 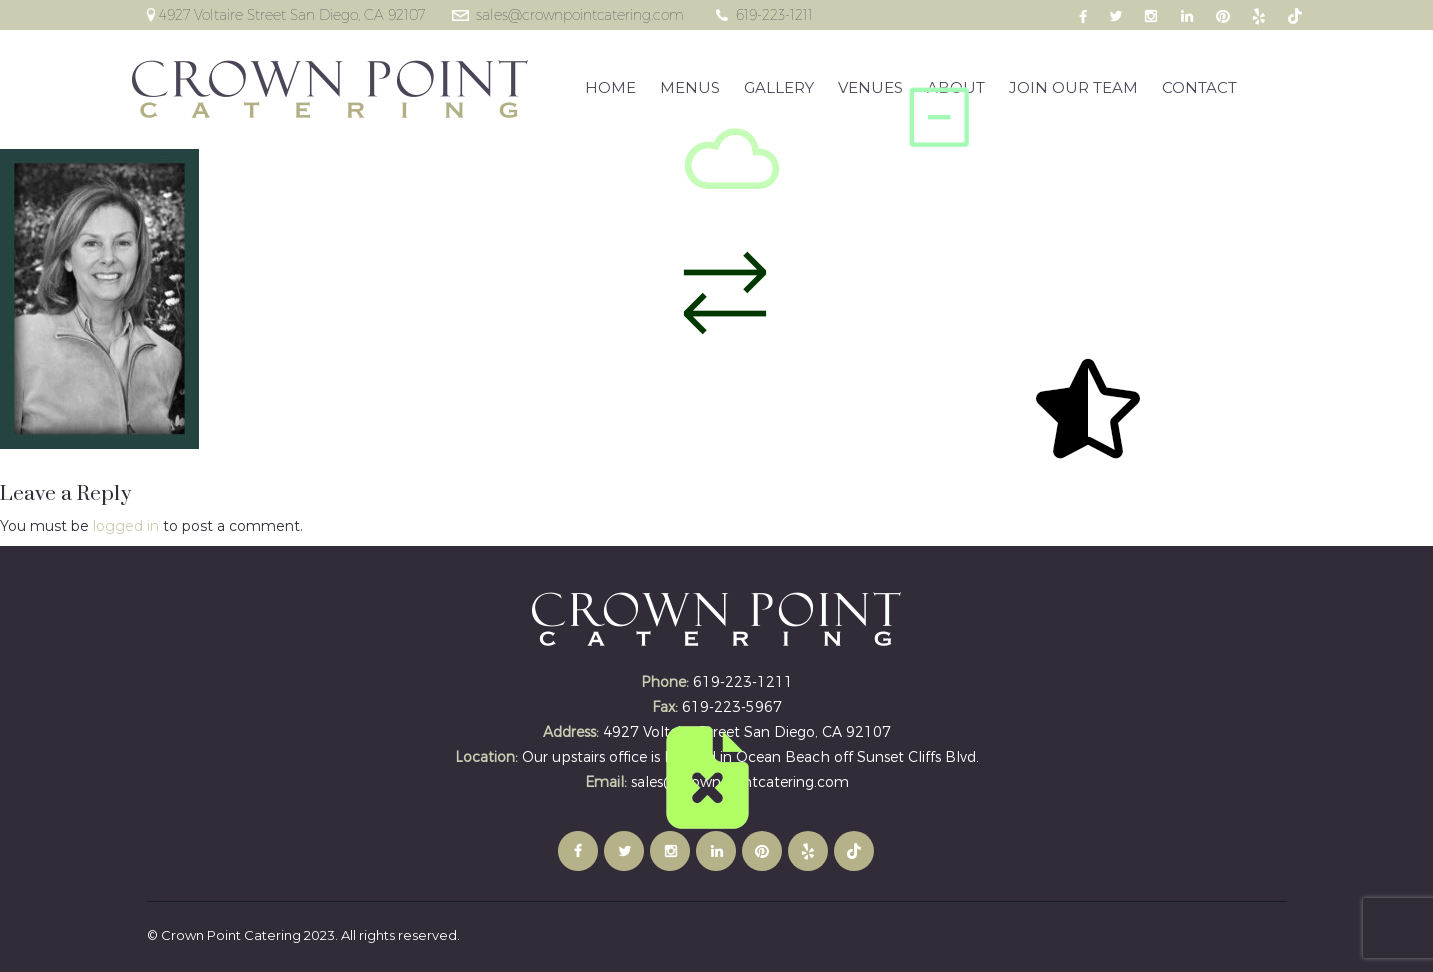 What do you see at coordinates (1088, 410) in the screenshot?
I see `indicates a partial or half rating` at bounding box center [1088, 410].